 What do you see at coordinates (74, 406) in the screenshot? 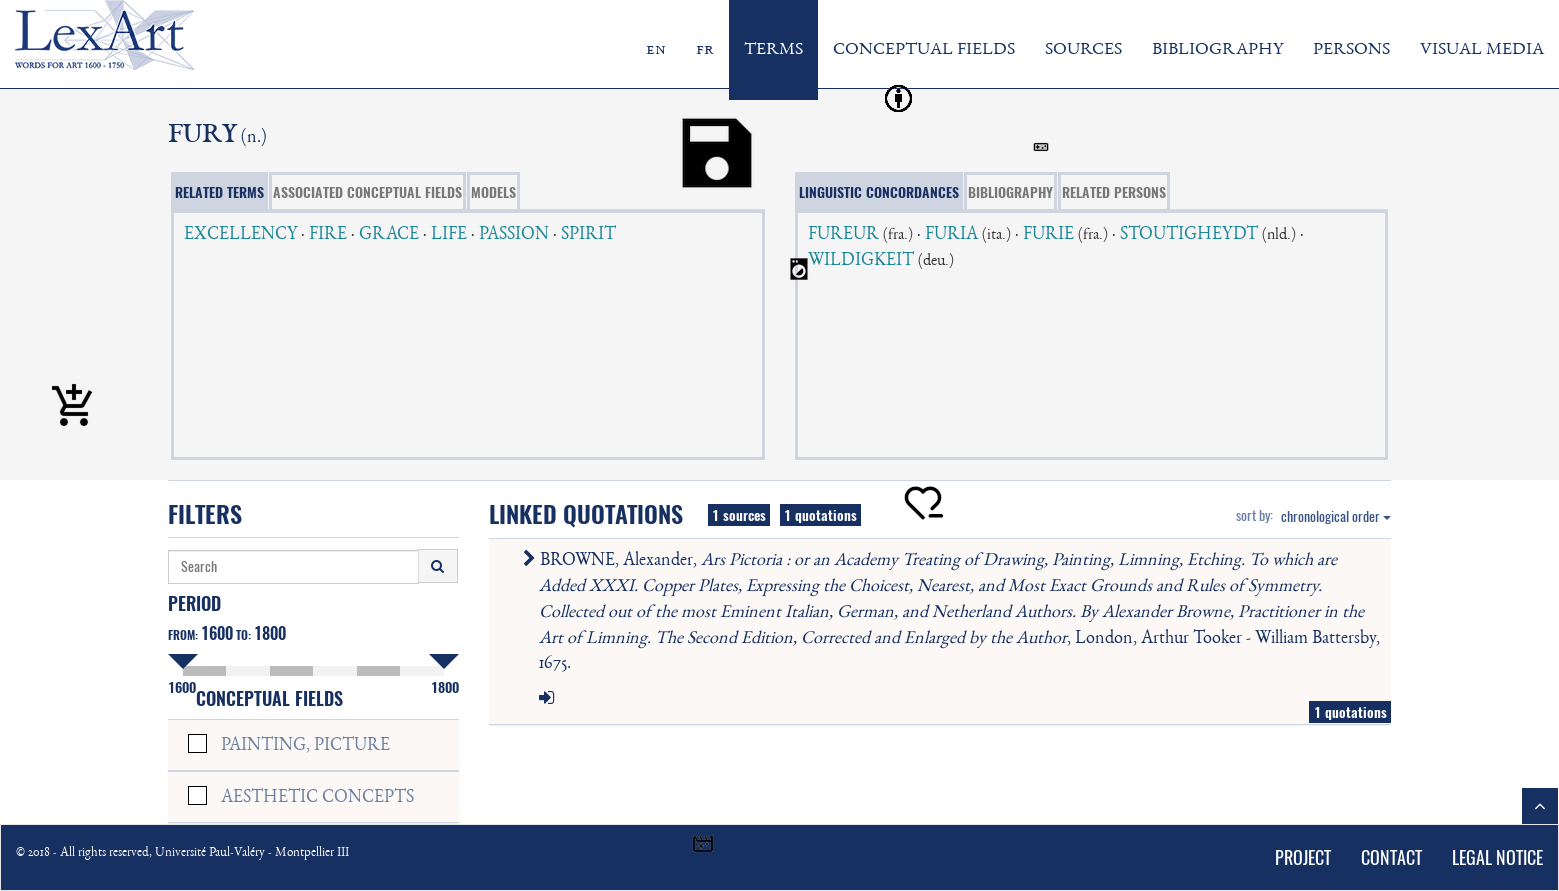
I see `add item to shopping cart` at bounding box center [74, 406].